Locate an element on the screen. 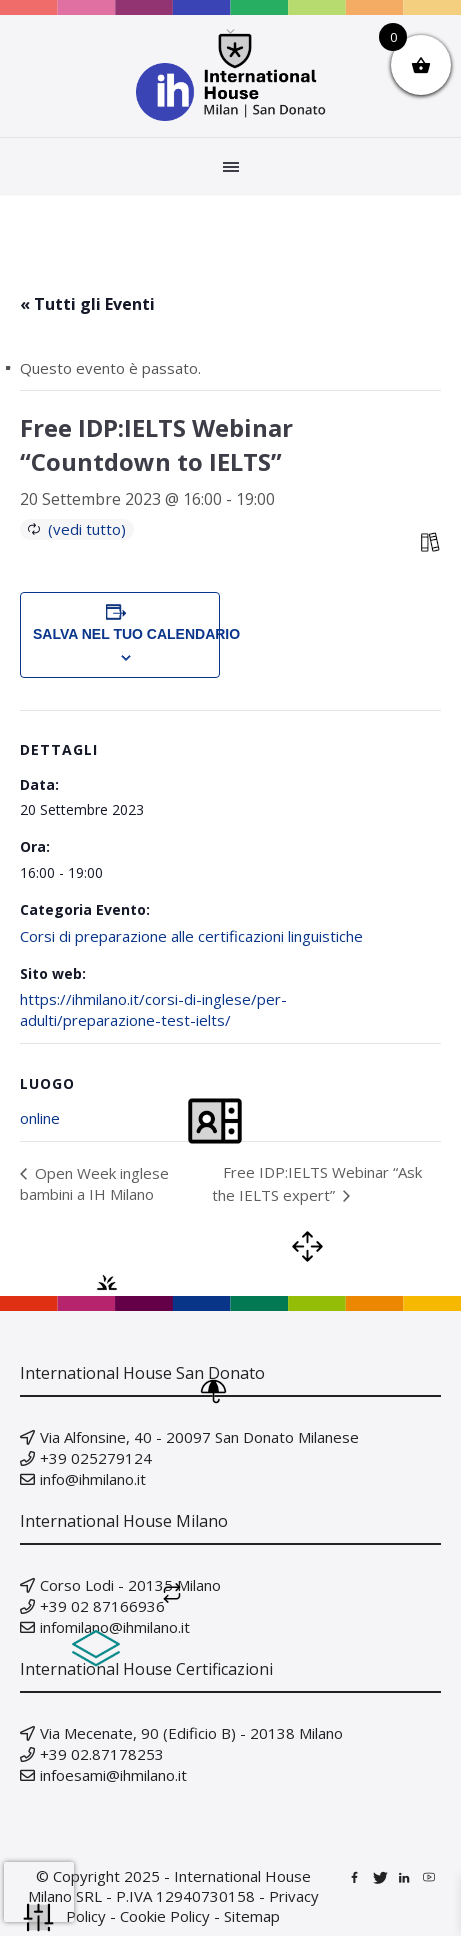 The image size is (461, 1936). expand content in all directions is located at coordinates (307, 1246).